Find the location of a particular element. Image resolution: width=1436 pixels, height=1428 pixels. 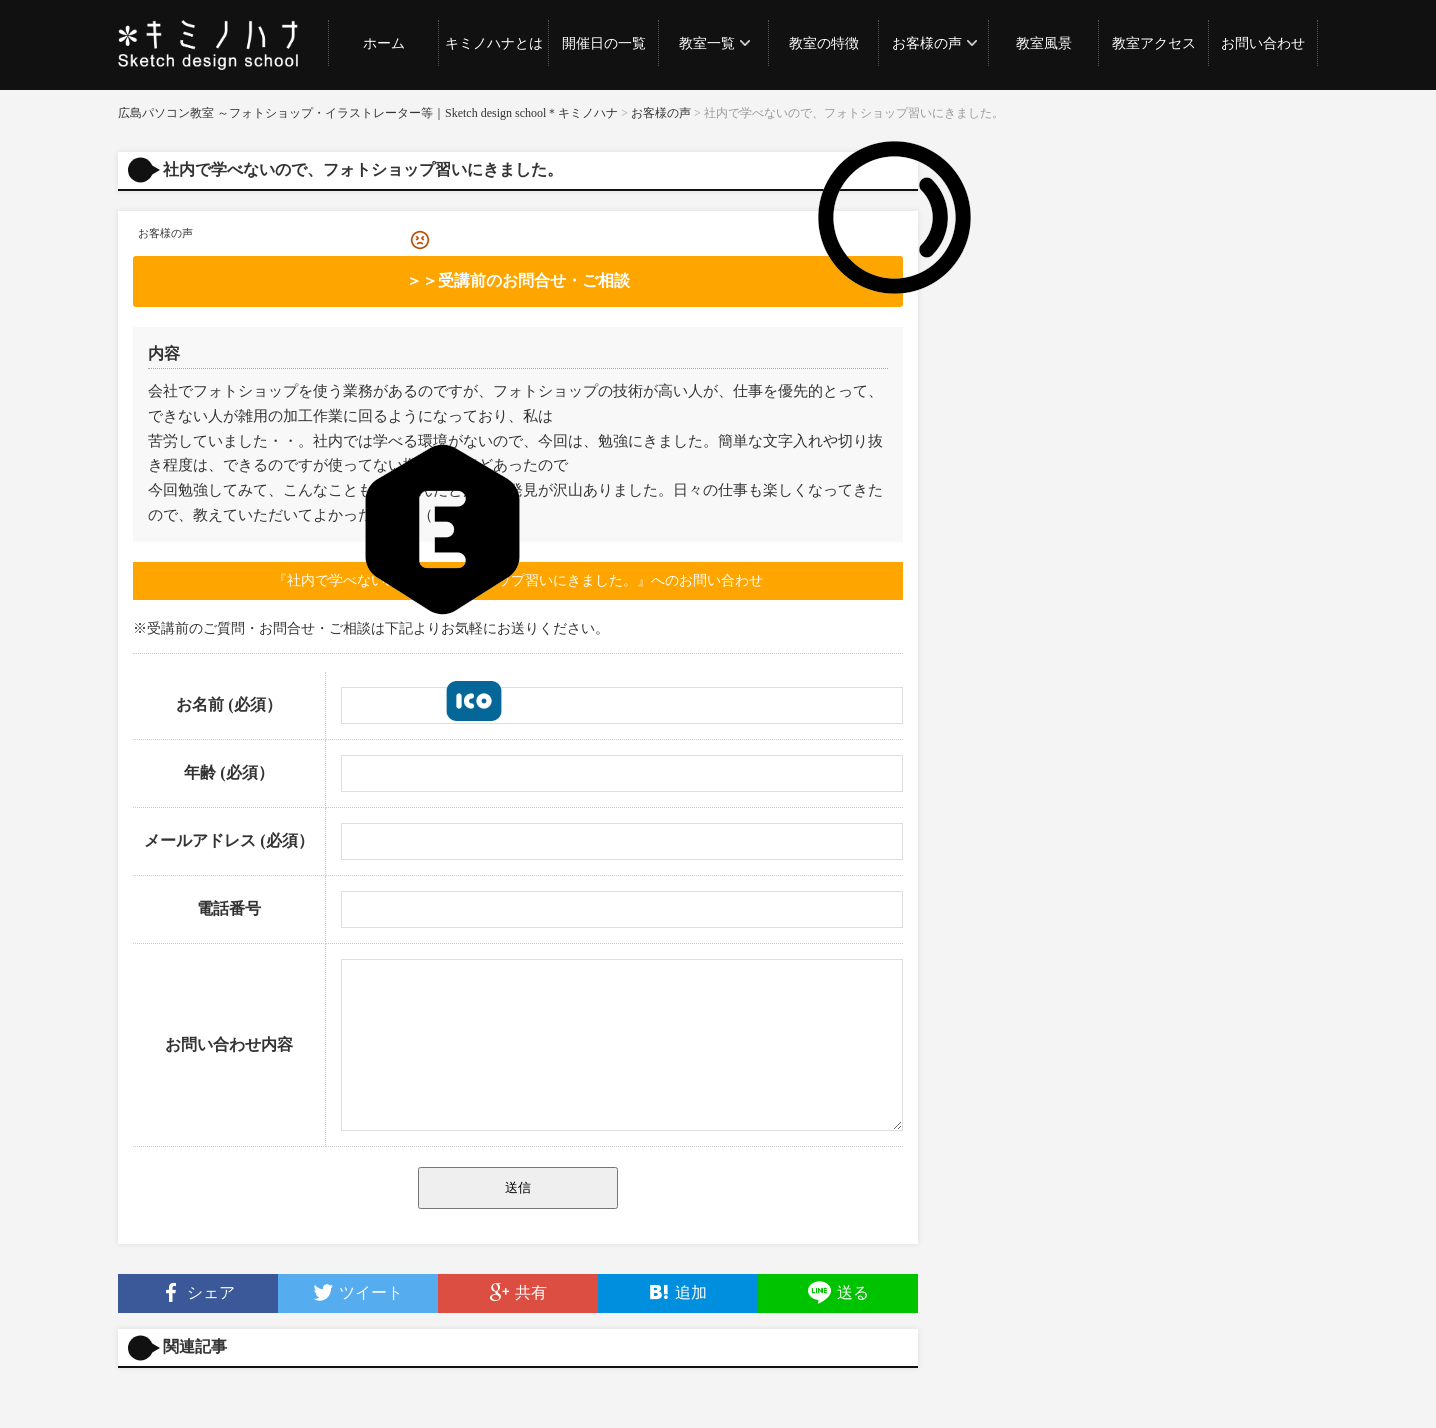

website favicon or browser tab icon is located at coordinates (474, 701).